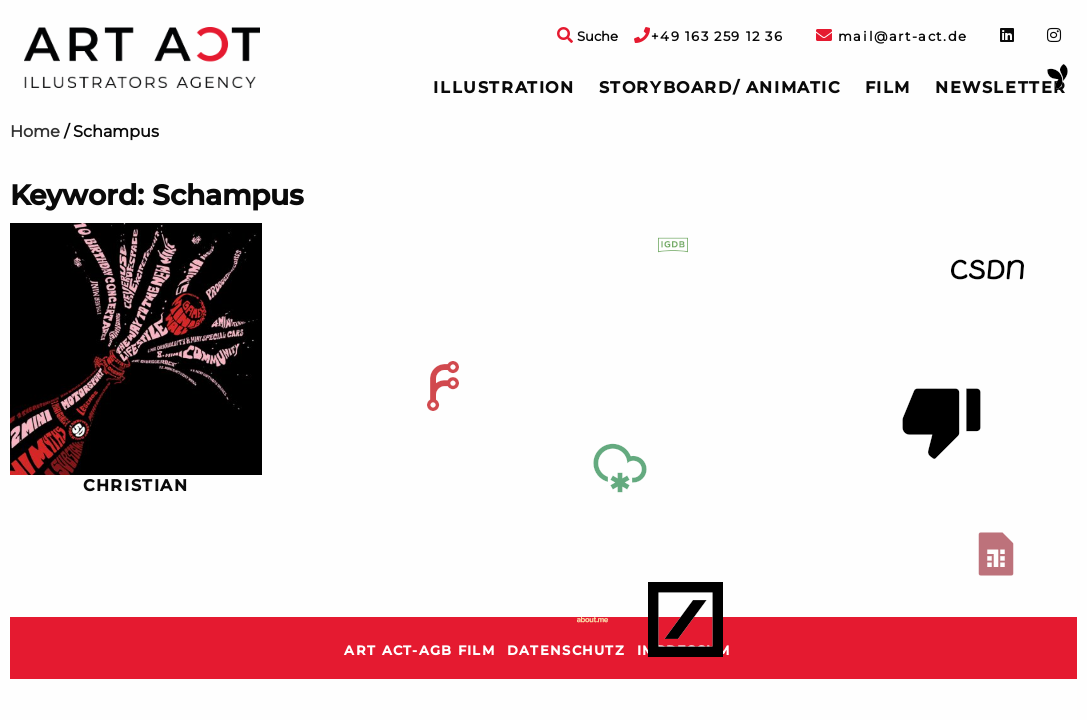 This screenshot has height=720, width=1087. I want to click on indicates snowy weather conditions, so click(620, 468).